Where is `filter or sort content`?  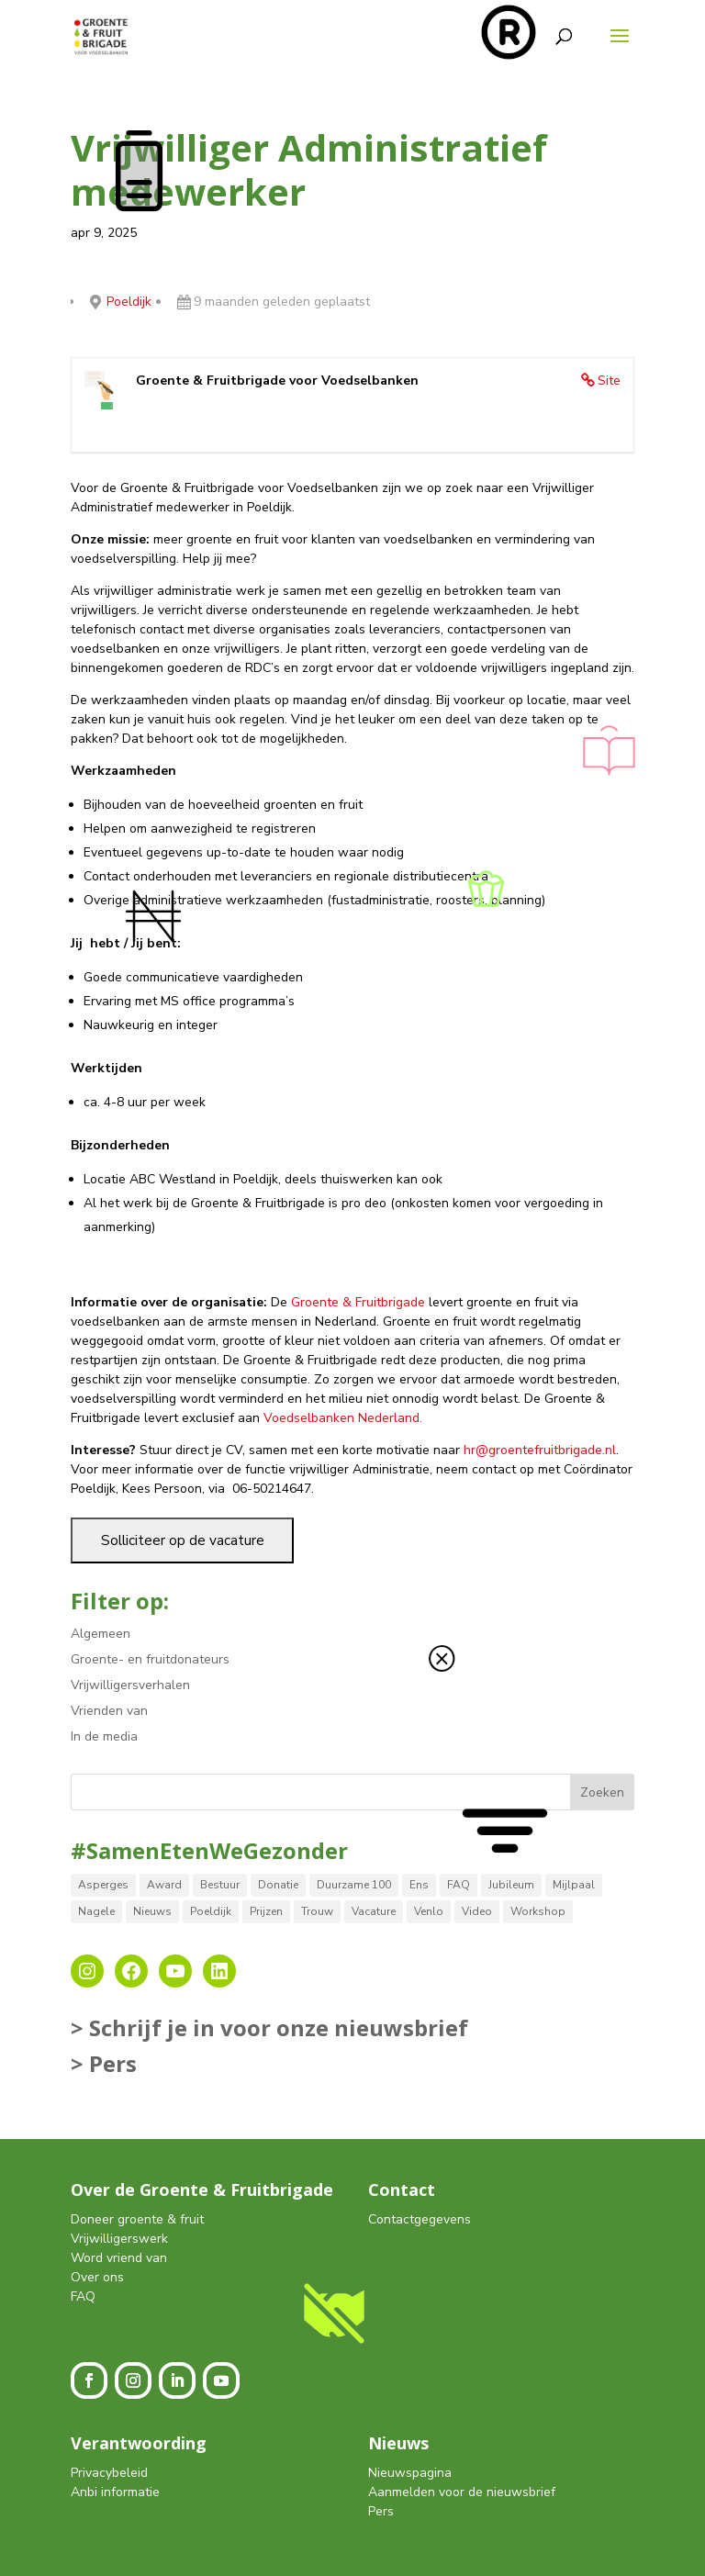 filter or sort content is located at coordinates (505, 1828).